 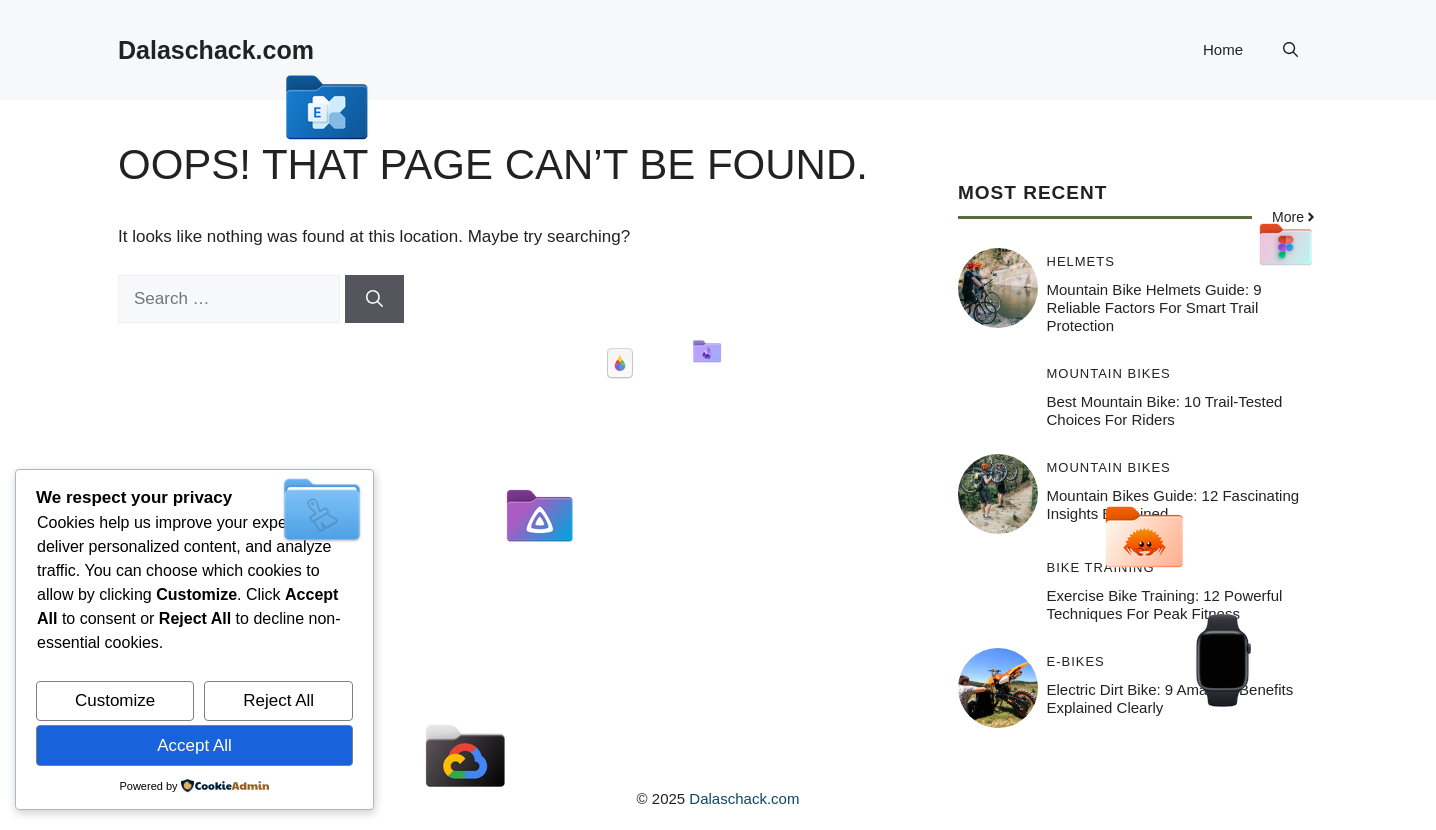 What do you see at coordinates (1222, 660) in the screenshot?
I see `apple watch se (2nd generation) device icon` at bounding box center [1222, 660].